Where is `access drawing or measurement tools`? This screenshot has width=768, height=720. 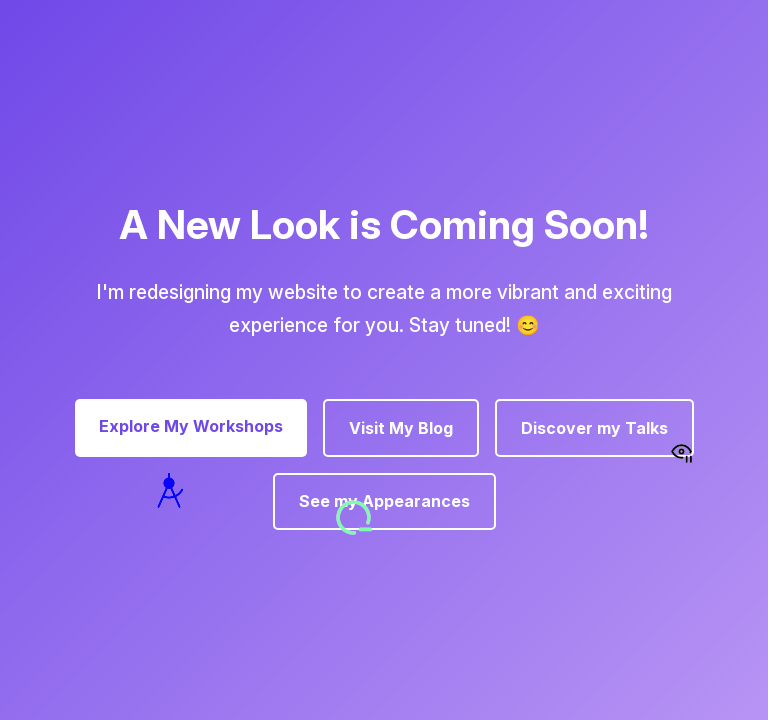 access drawing or measurement tools is located at coordinates (169, 491).